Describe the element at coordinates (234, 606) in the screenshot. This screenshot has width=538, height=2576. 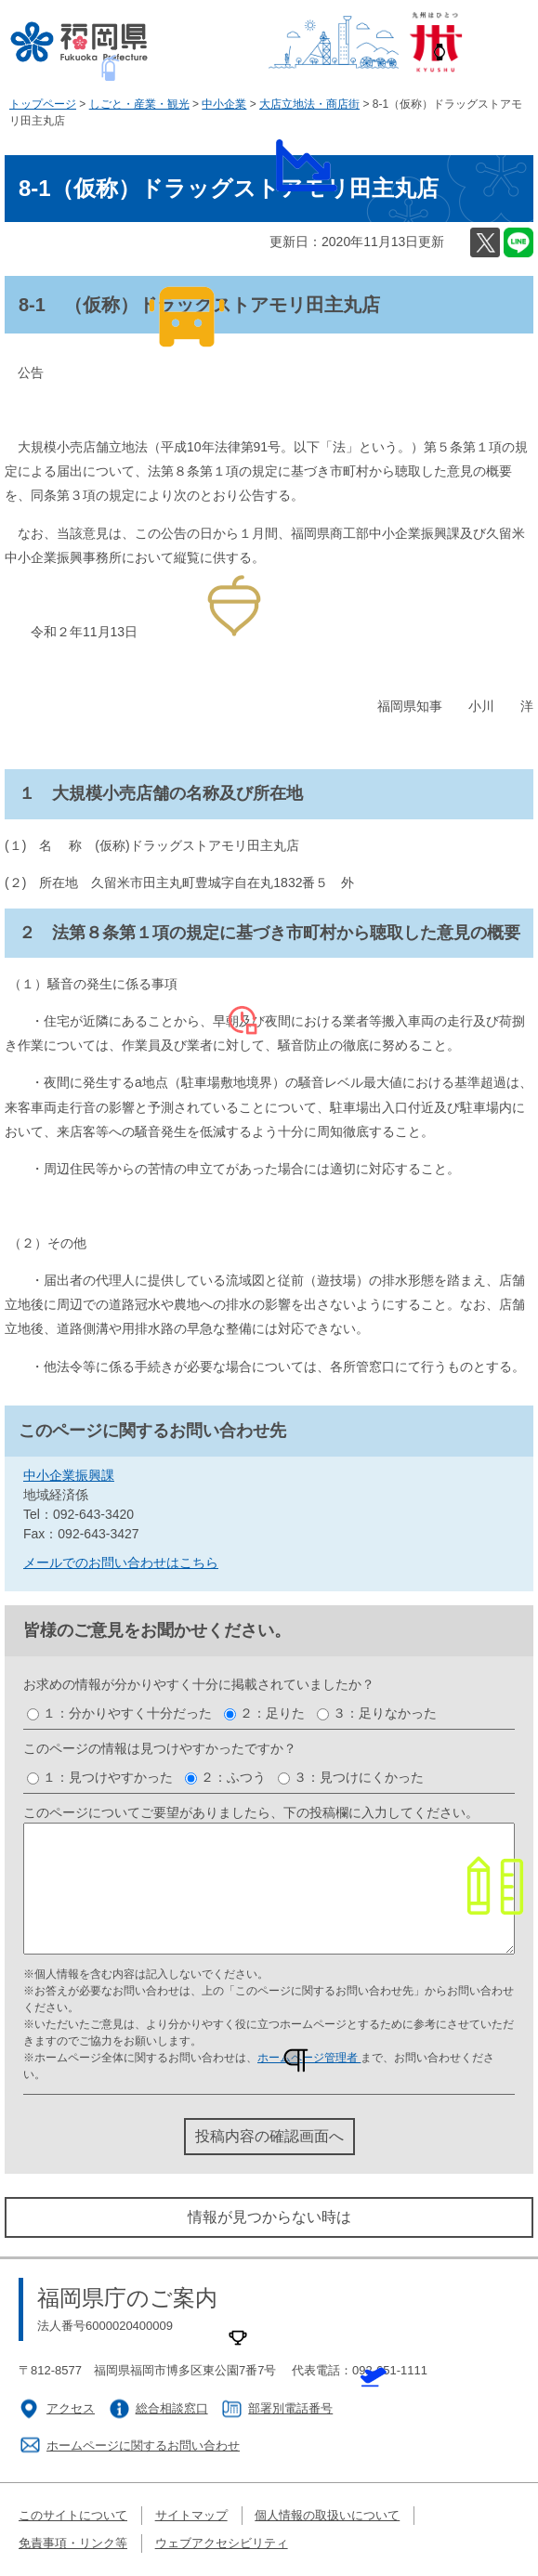
I see `nature or outdoors category icon` at that location.